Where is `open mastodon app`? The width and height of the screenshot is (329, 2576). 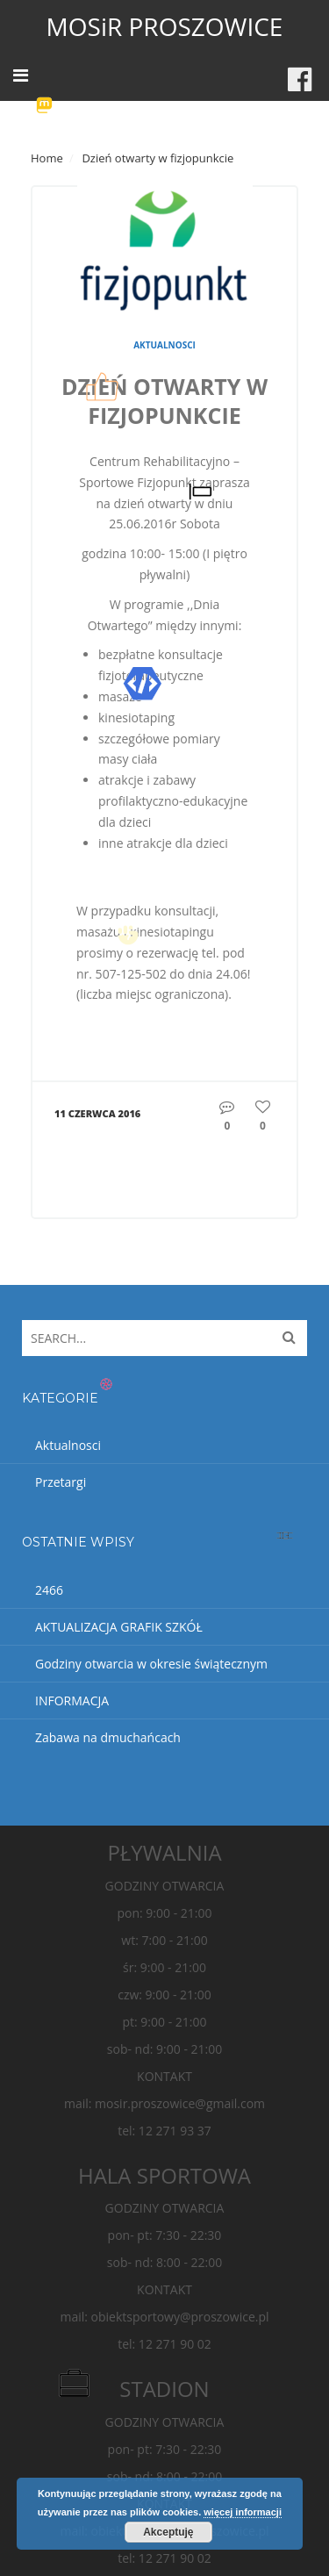
open mastodon app is located at coordinates (44, 104).